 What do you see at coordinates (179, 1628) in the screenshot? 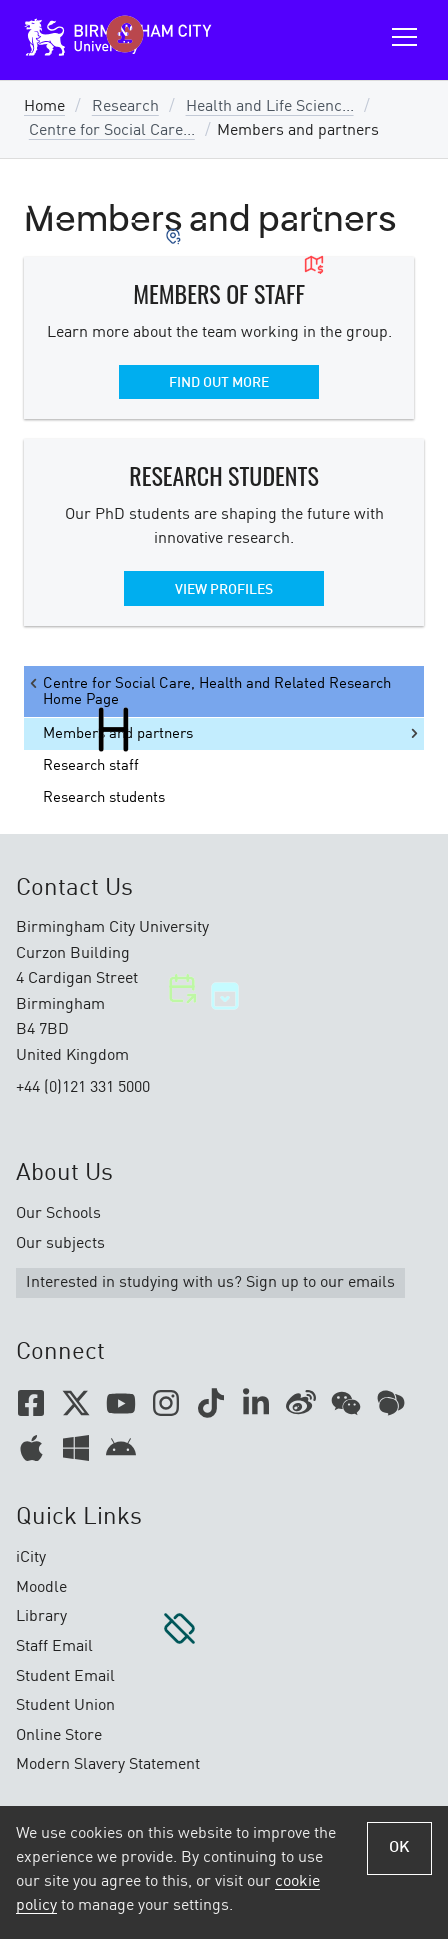
I see `disabled or inactive diamond shape element` at bounding box center [179, 1628].